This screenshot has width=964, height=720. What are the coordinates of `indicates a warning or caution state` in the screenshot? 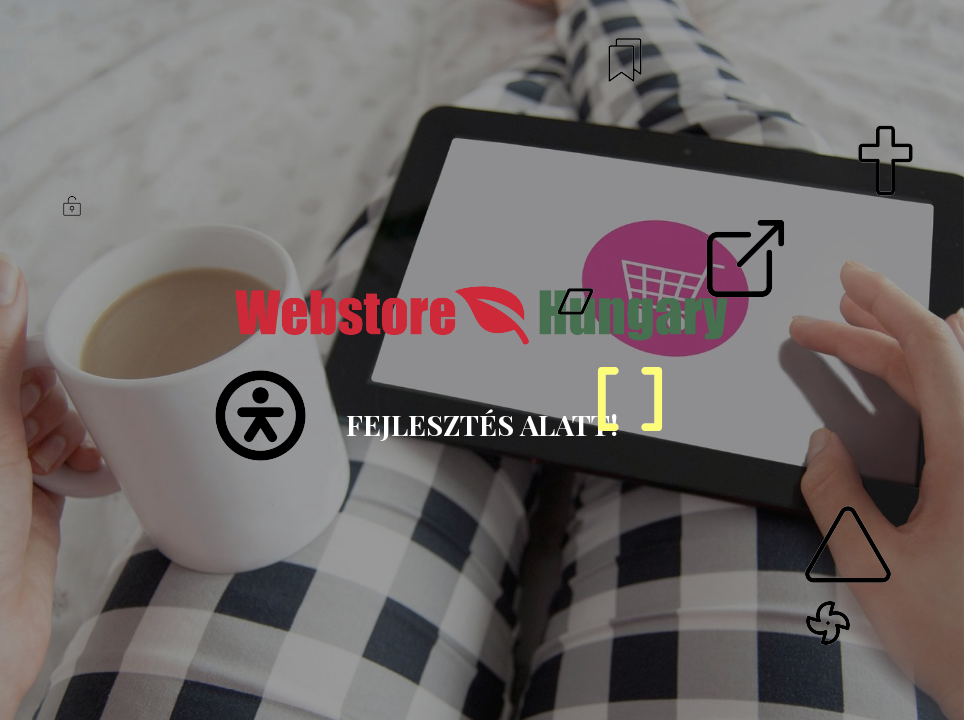 It's located at (848, 546).